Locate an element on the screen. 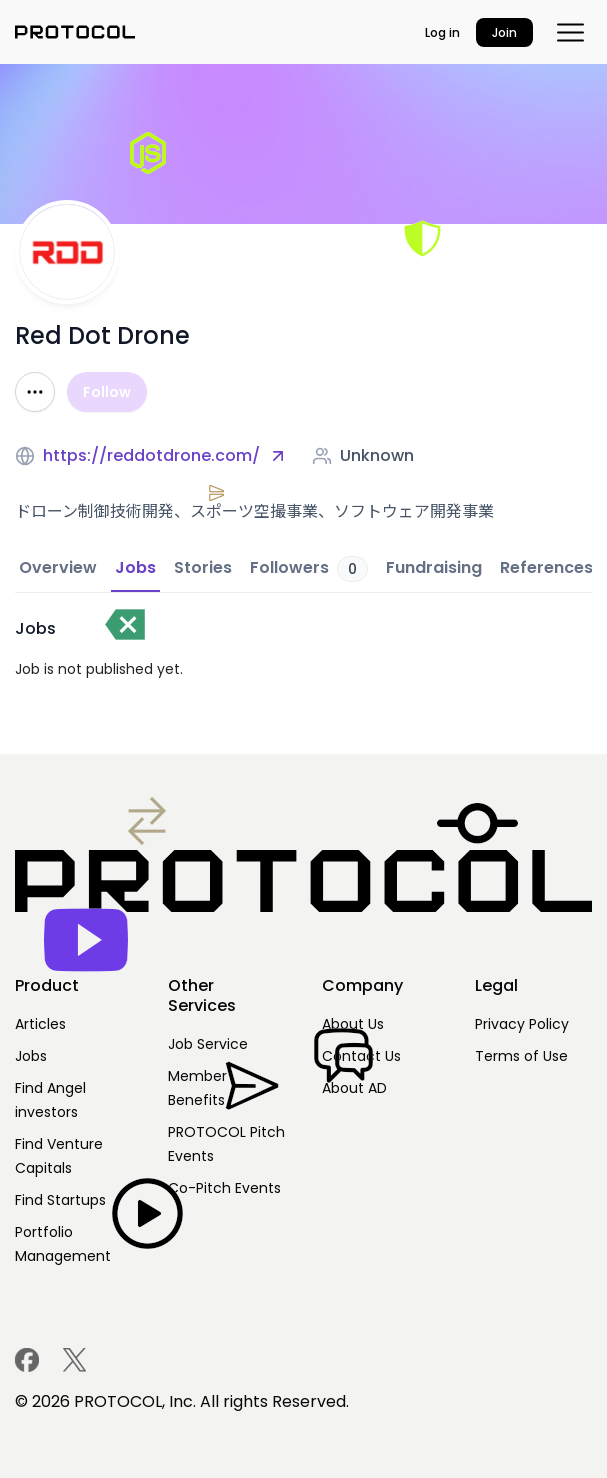 This screenshot has width=607, height=1478. Node.js runtime or server-side JavaScript indicator is located at coordinates (148, 153).